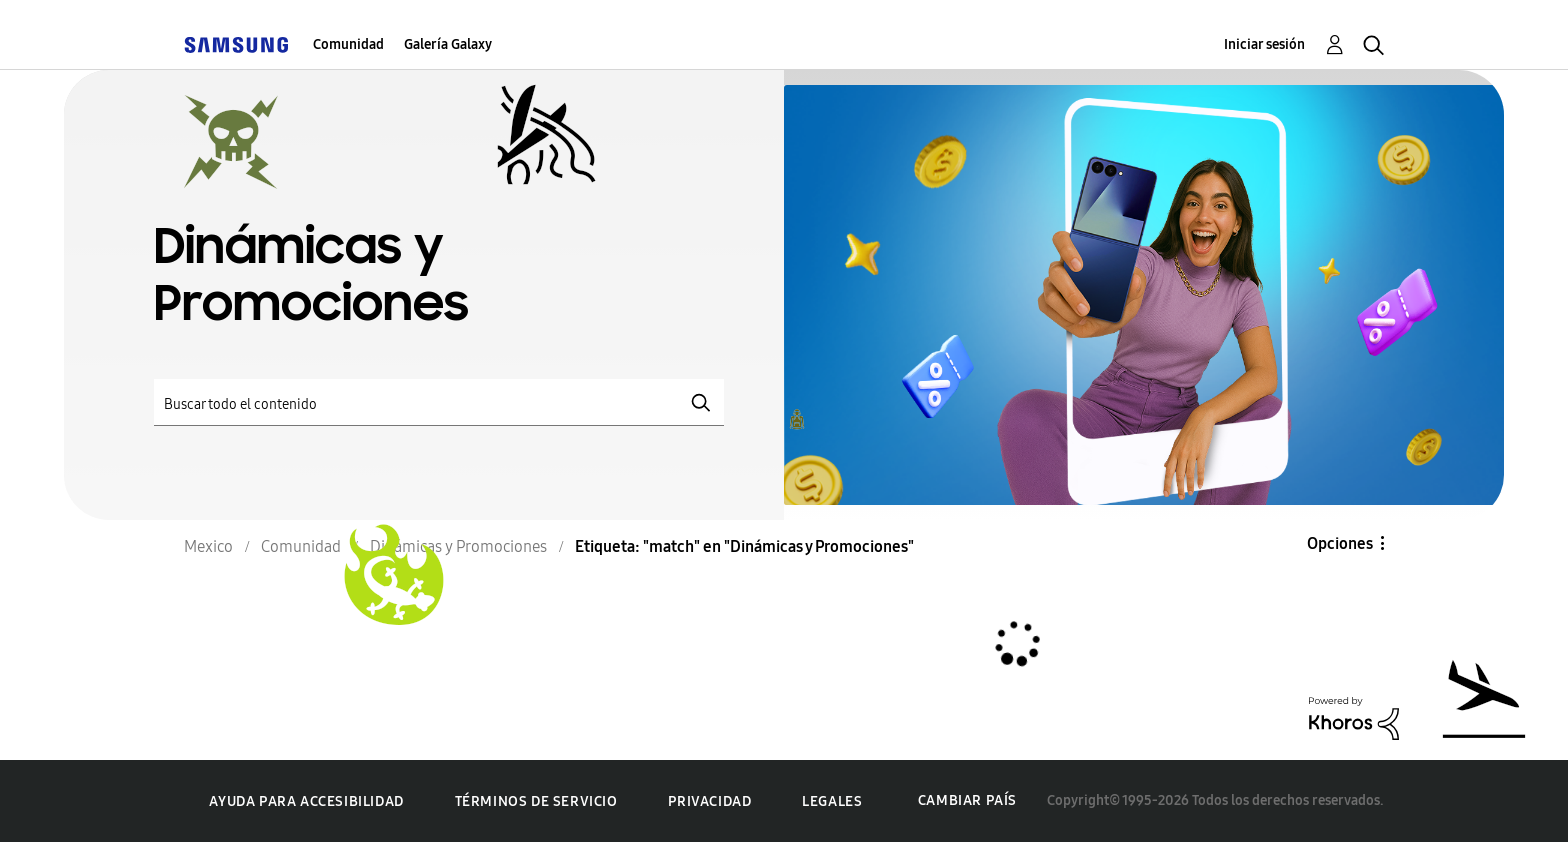 The height and width of the screenshot is (842, 1568). I want to click on indicates a powerful attack or special ability, so click(230, 141).